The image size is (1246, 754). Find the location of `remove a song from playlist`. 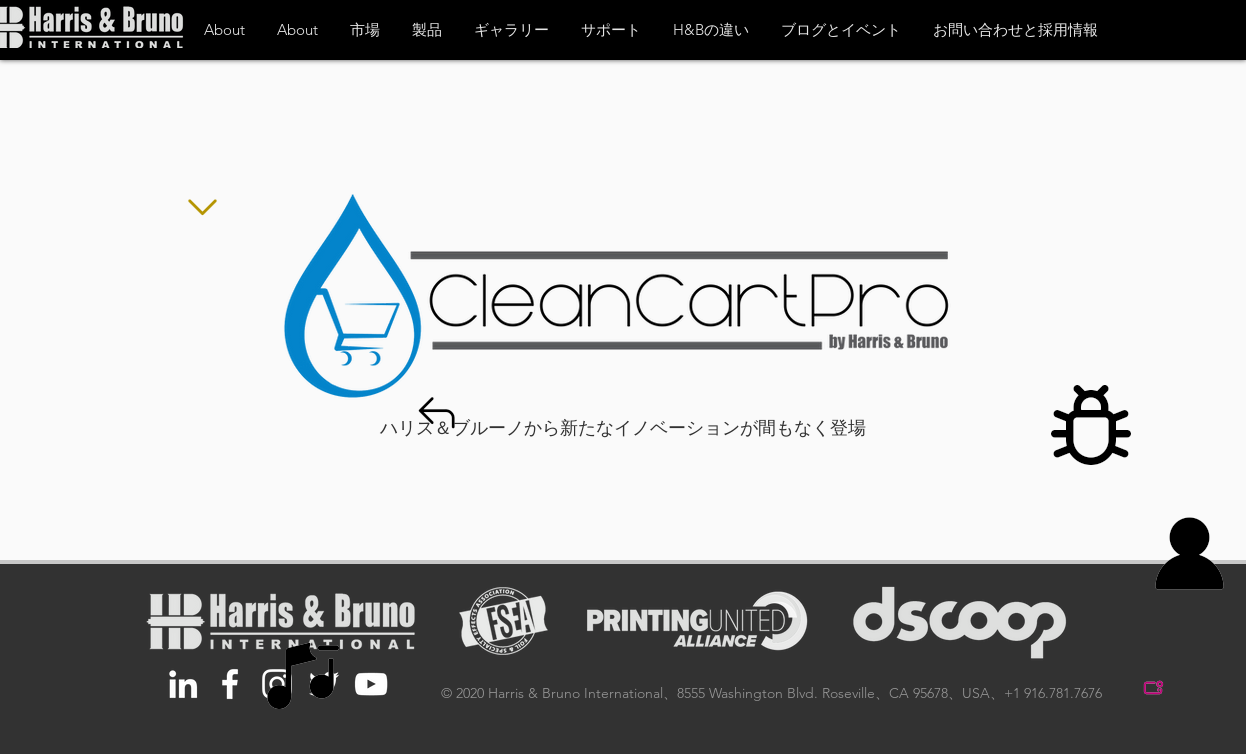

remove a song from playlist is located at coordinates (304, 674).